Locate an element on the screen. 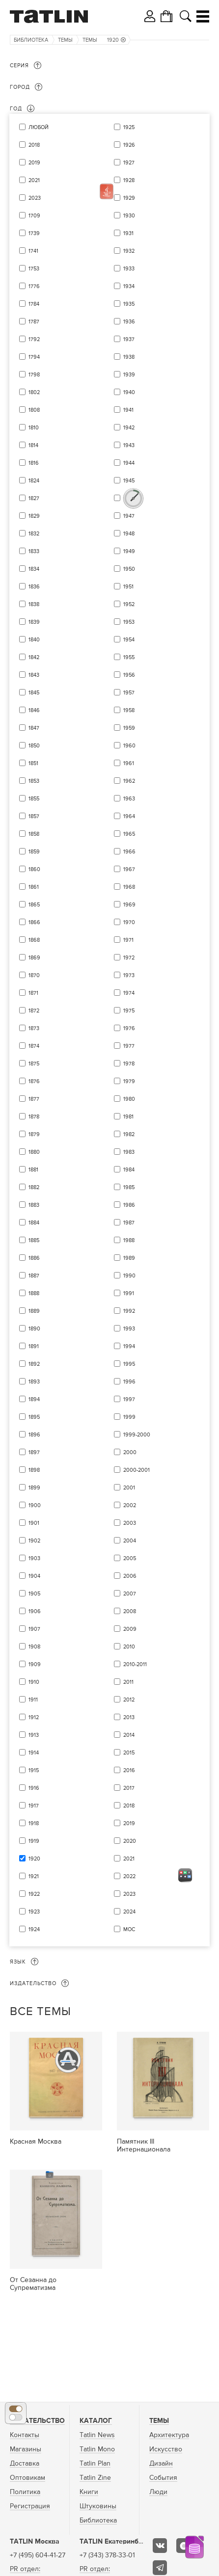  access your home folder is located at coordinates (50, 2175).